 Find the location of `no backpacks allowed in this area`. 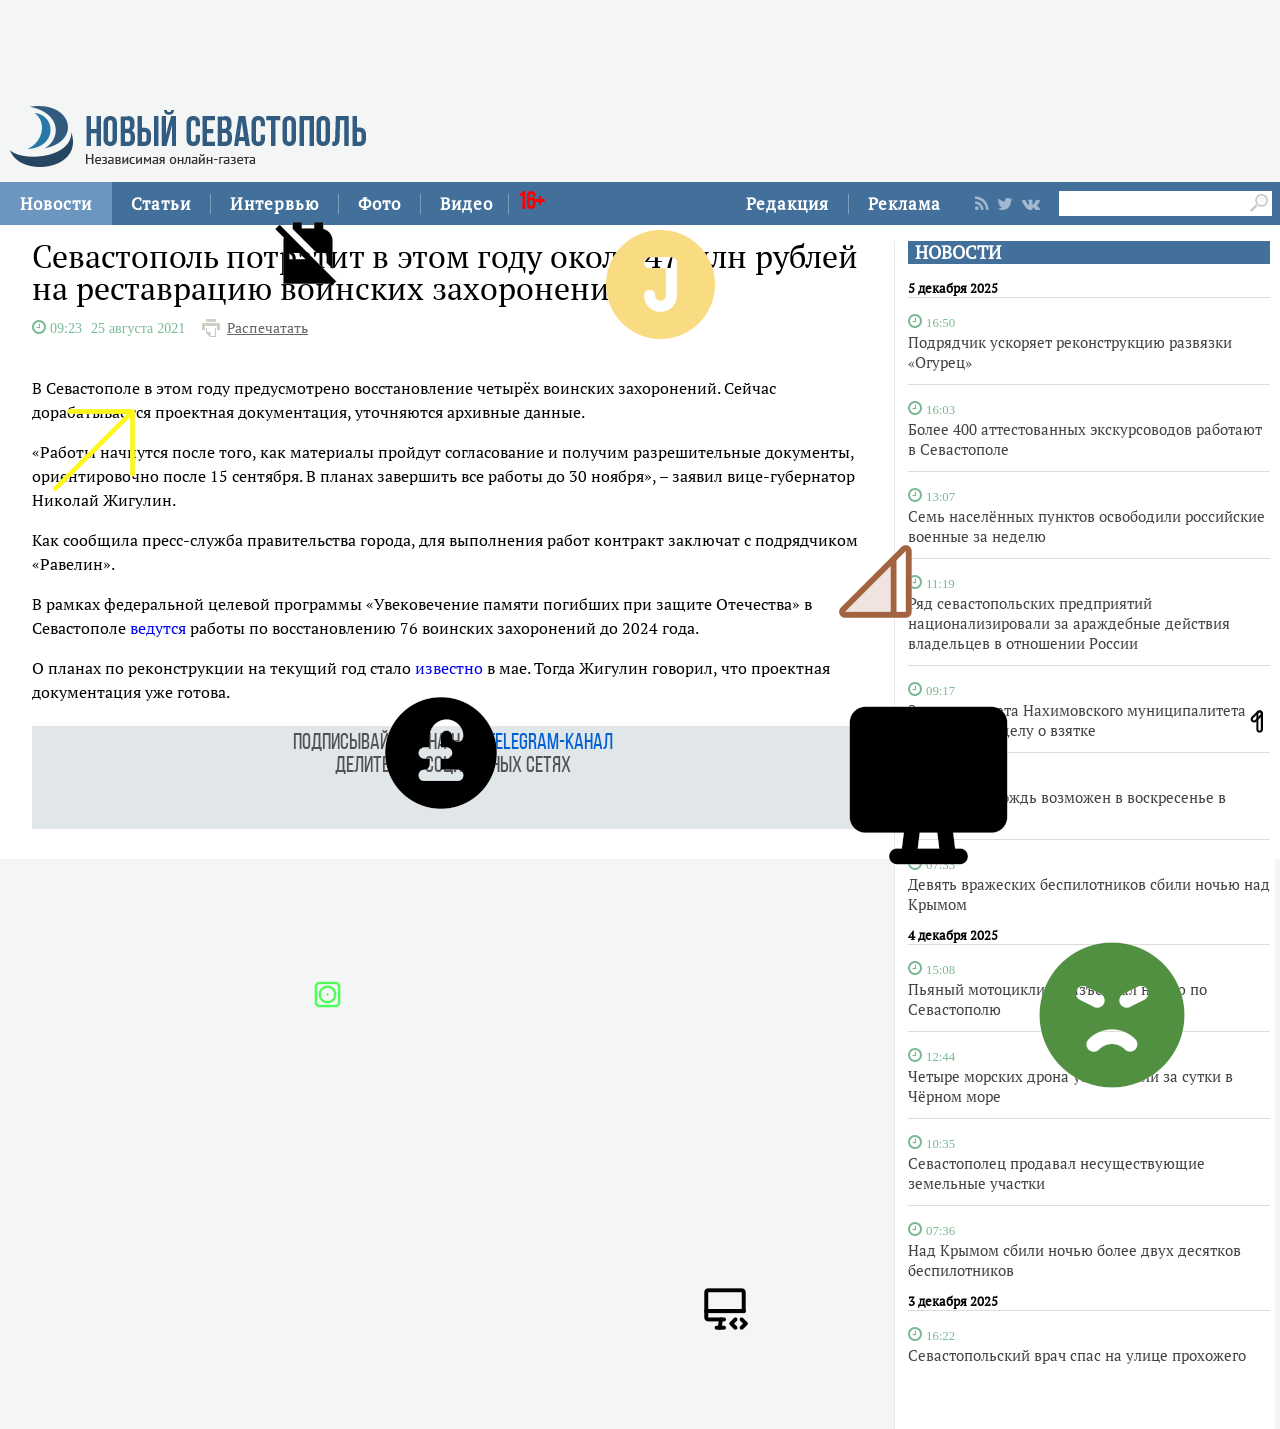

no backpacks allowed in this area is located at coordinates (308, 253).